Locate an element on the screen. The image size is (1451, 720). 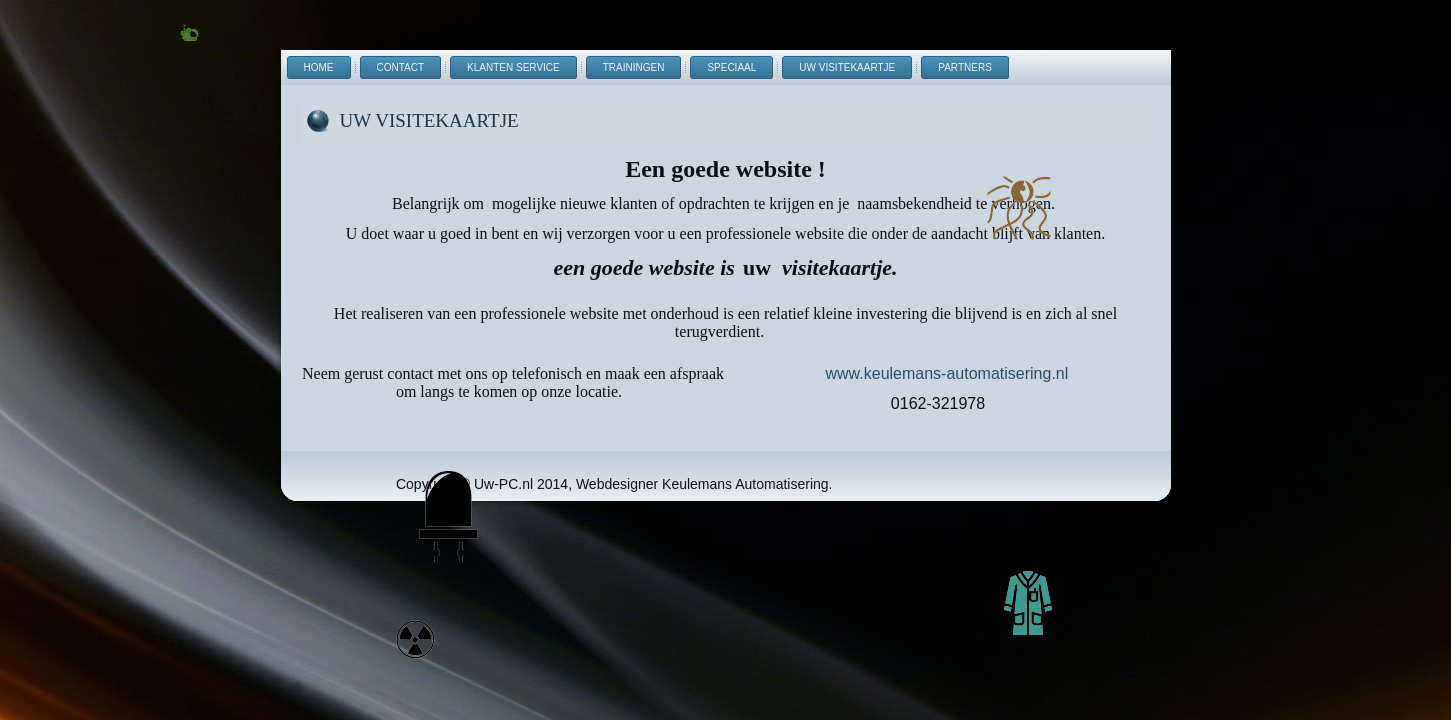
select tentacle monster enemy type is located at coordinates (1019, 208).